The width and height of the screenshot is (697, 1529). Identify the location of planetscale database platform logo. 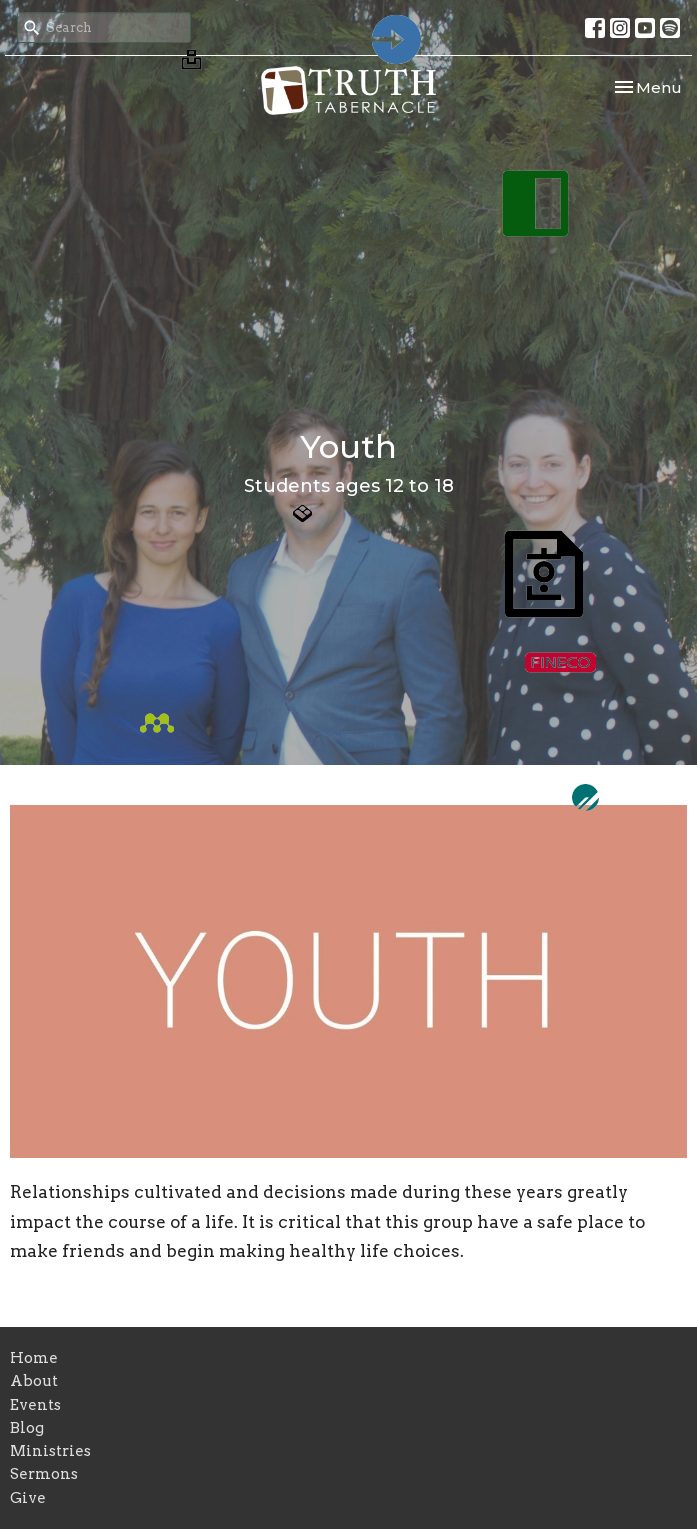
(585, 797).